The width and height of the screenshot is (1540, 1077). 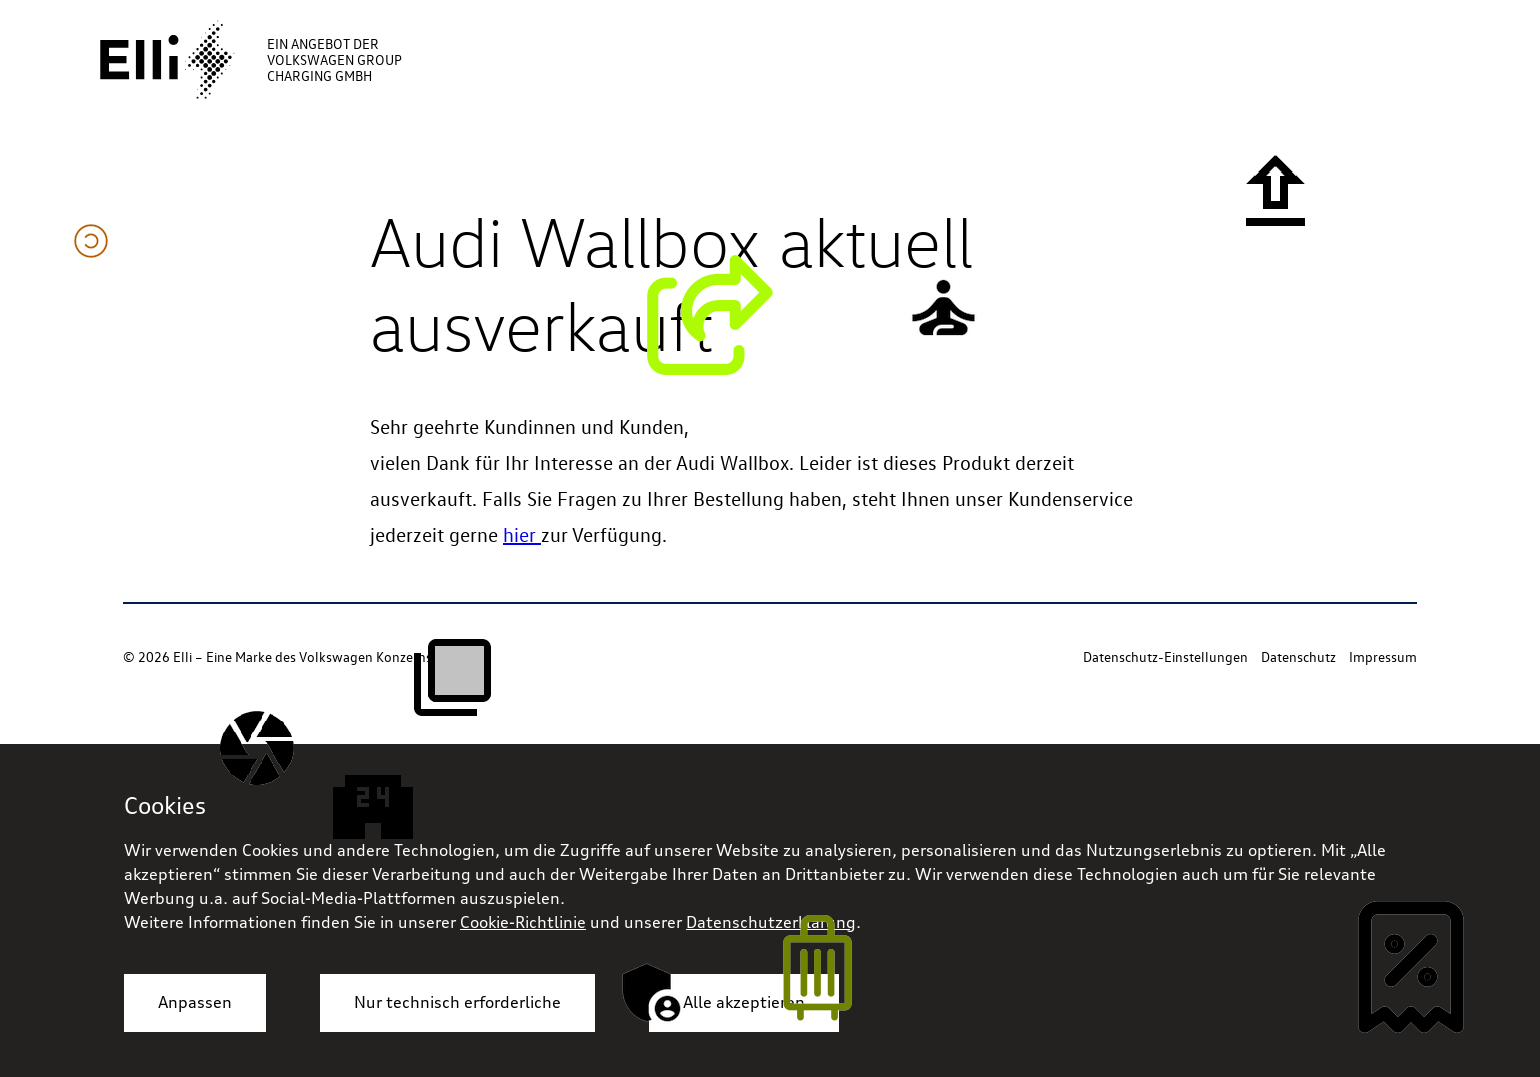 What do you see at coordinates (817, 969) in the screenshot?
I see `access travel or trip planning features` at bounding box center [817, 969].